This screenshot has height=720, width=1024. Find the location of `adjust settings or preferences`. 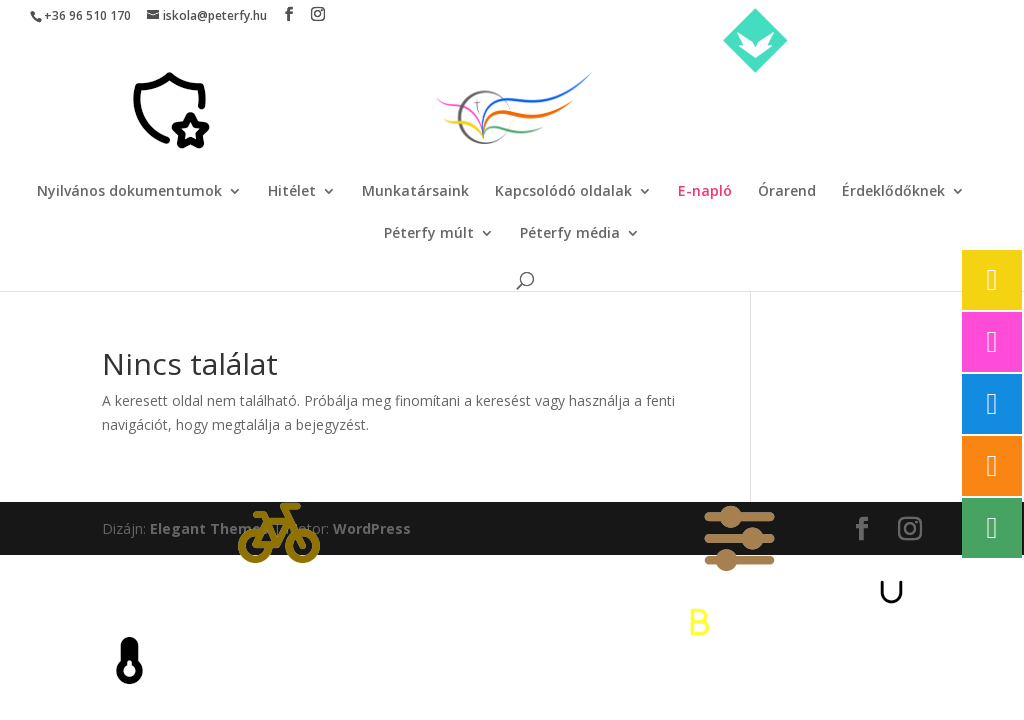

adjust settings or preferences is located at coordinates (739, 538).